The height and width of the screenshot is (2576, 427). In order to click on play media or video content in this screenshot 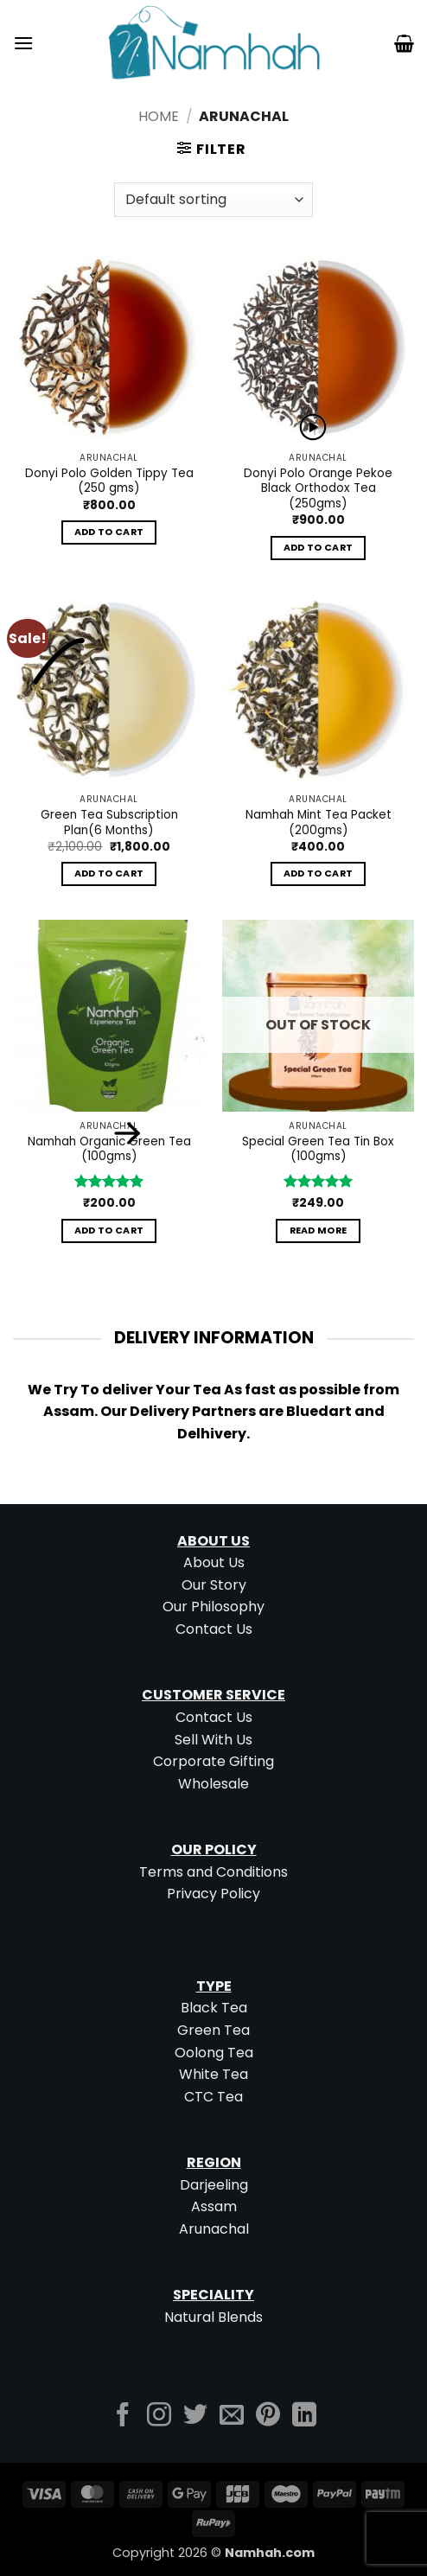, I will do `click(313, 427)`.